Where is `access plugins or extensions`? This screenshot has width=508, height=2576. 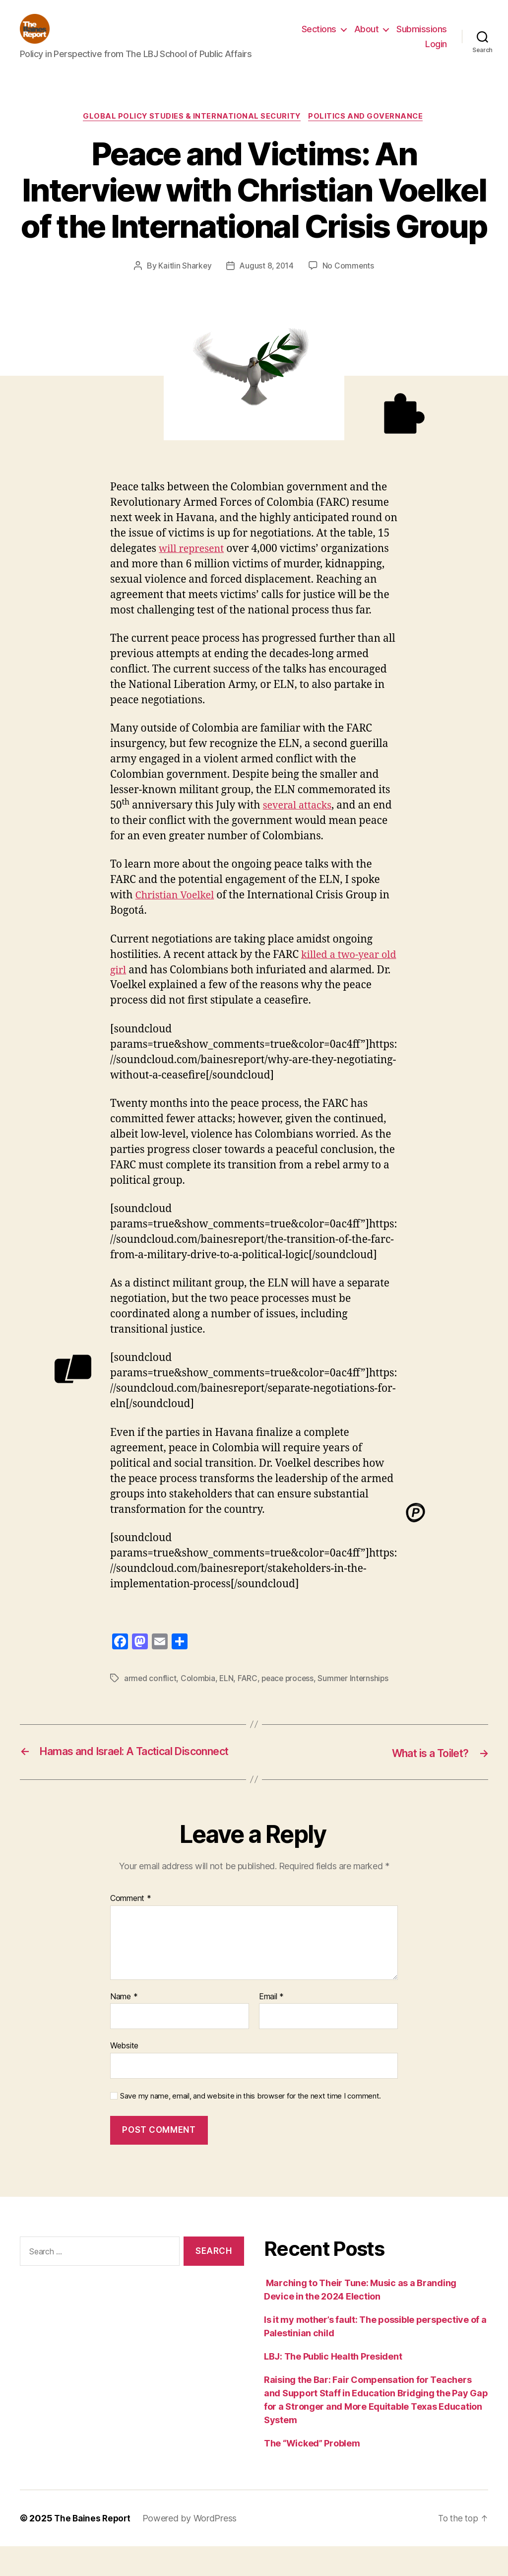 access plugins or extensions is located at coordinates (402, 415).